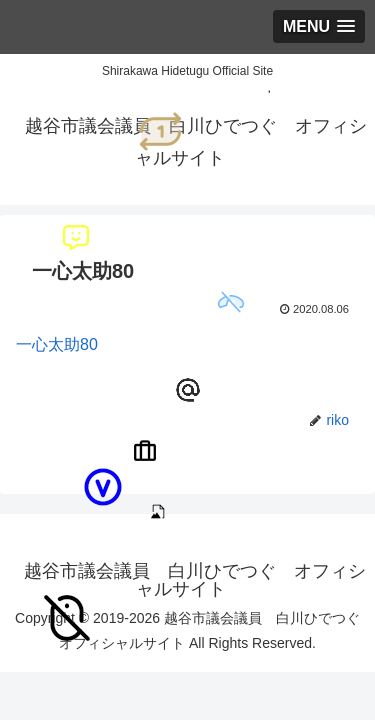 Image resolution: width=375 pixels, height=720 pixels. I want to click on mouse input disabled, so click(67, 618).